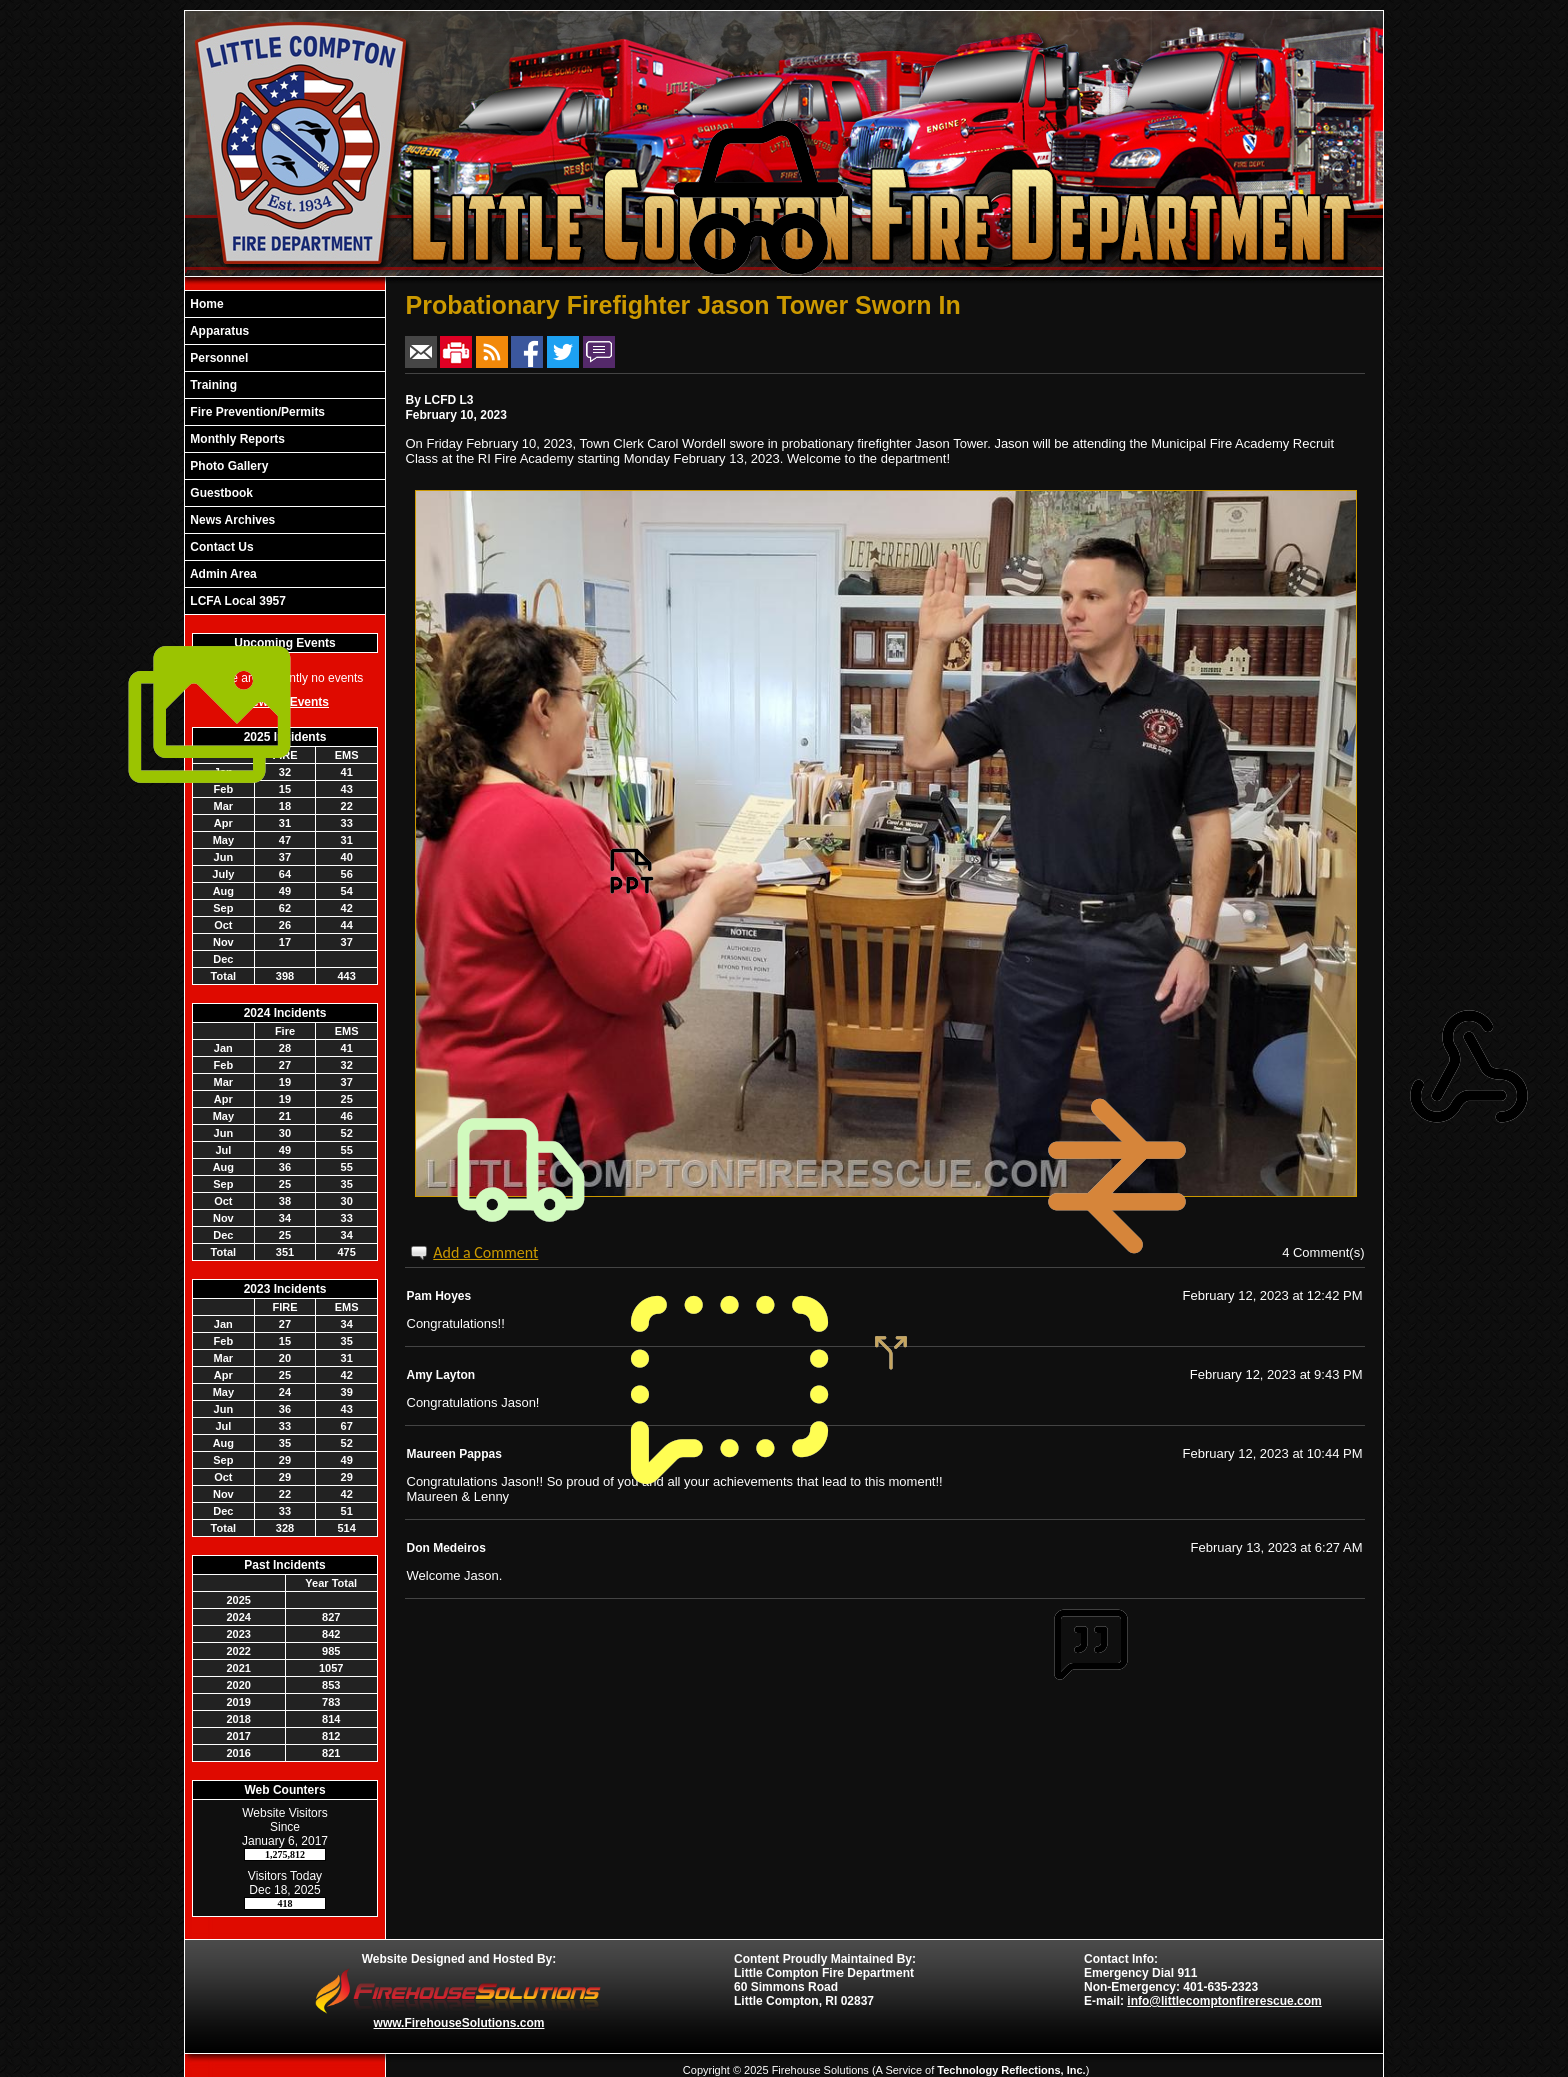 The width and height of the screenshot is (1568, 2077). Describe the element at coordinates (891, 1352) in the screenshot. I see `split content into multiple paths` at that location.